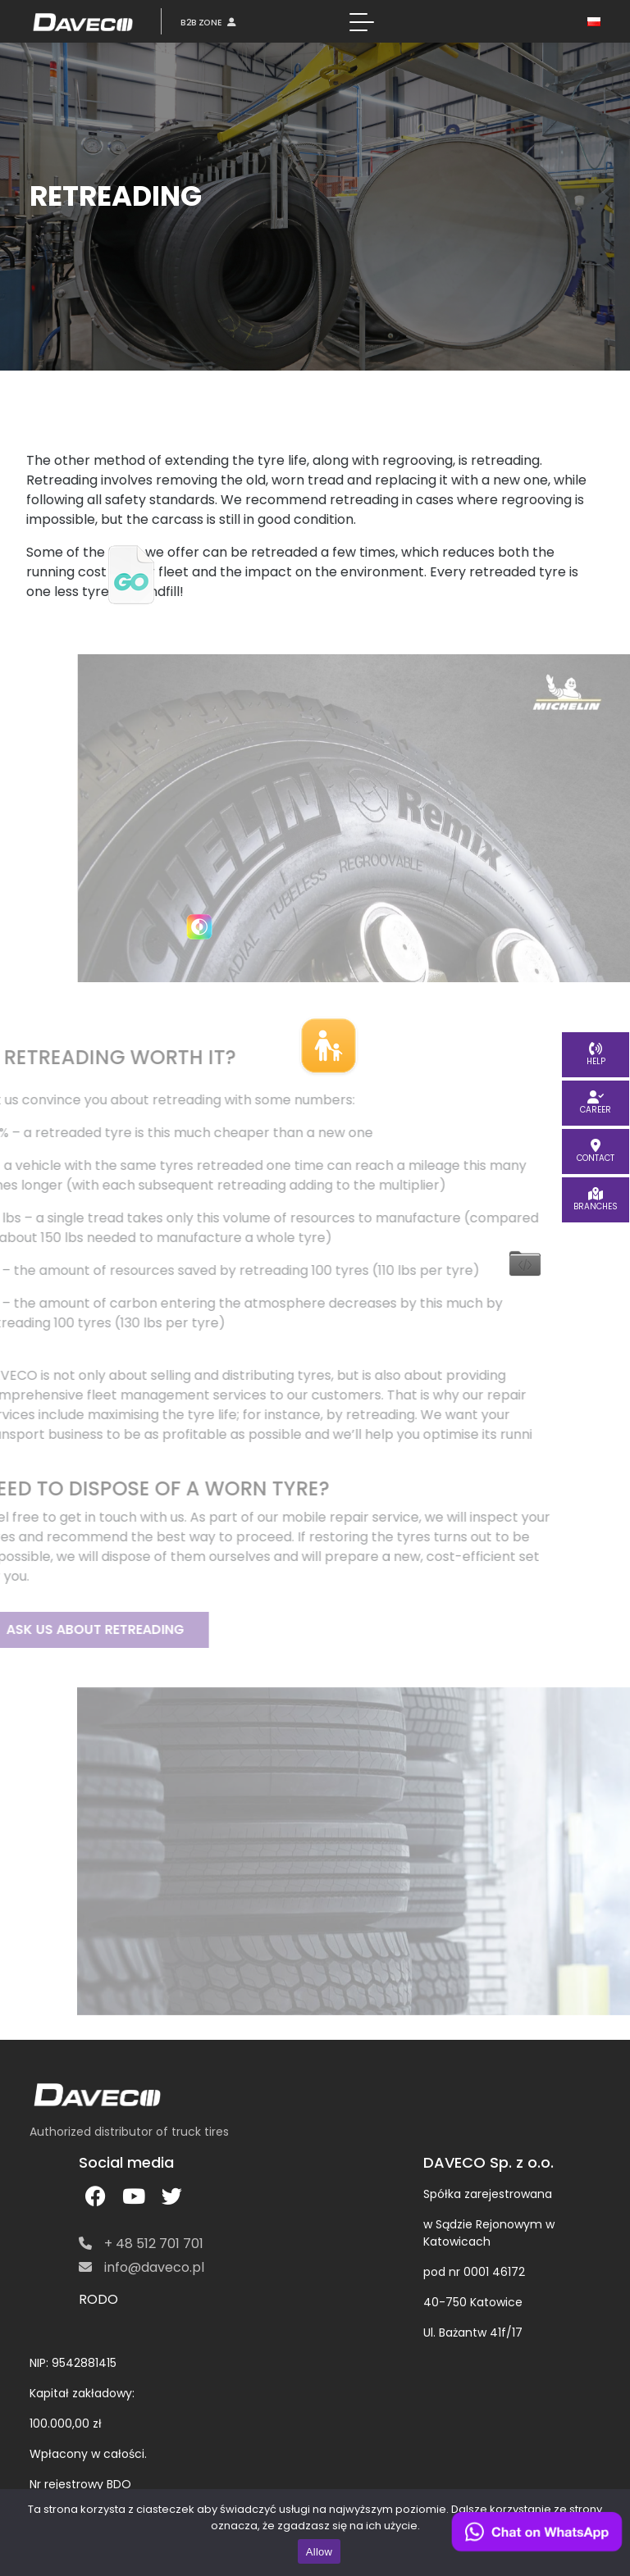 Image resolution: width=630 pixels, height=2576 pixels. What do you see at coordinates (131, 575) in the screenshot?
I see `a Go programming language source file` at bounding box center [131, 575].